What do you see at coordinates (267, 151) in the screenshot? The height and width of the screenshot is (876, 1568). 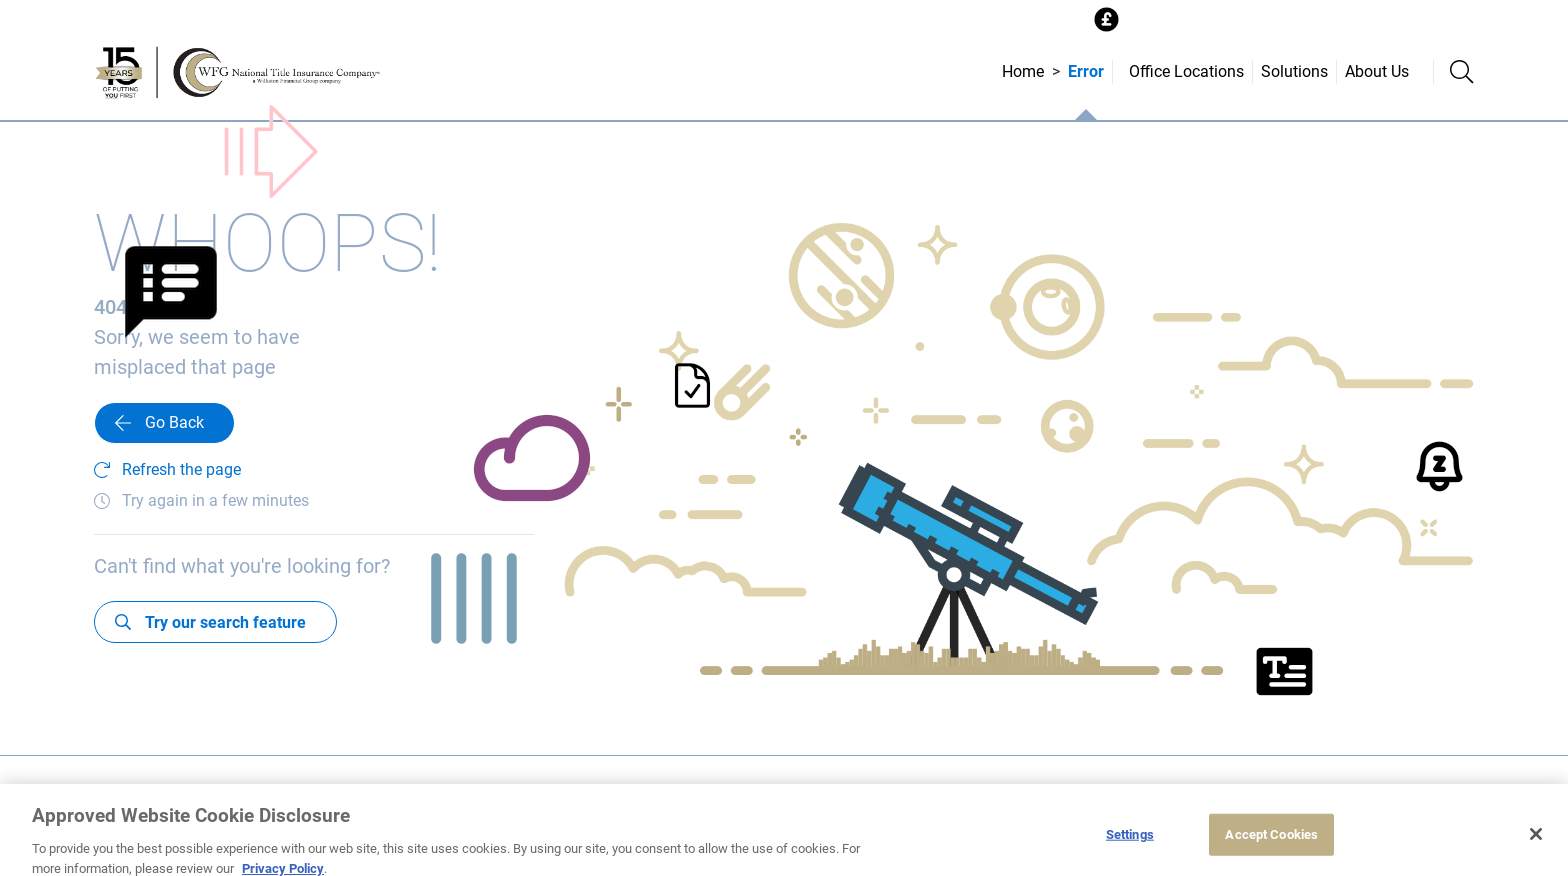 I see `skip forward or advance to the next item` at bounding box center [267, 151].